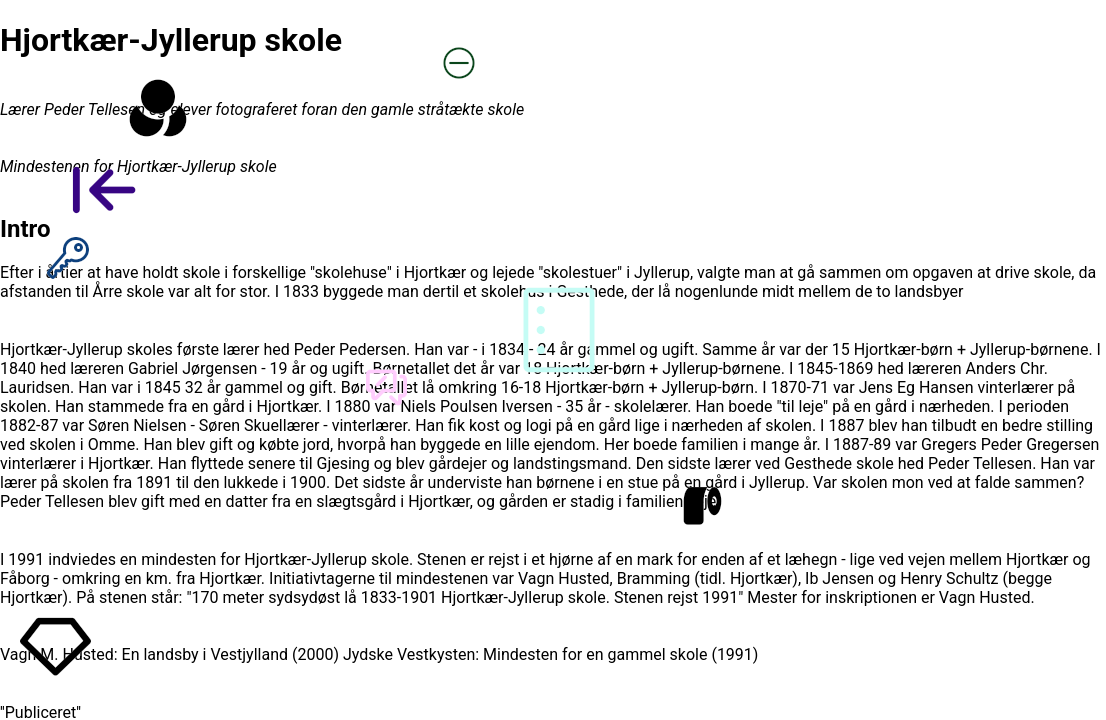 The image size is (1106, 720). What do you see at coordinates (559, 330) in the screenshot?
I see `view screenplay or script documents` at bounding box center [559, 330].